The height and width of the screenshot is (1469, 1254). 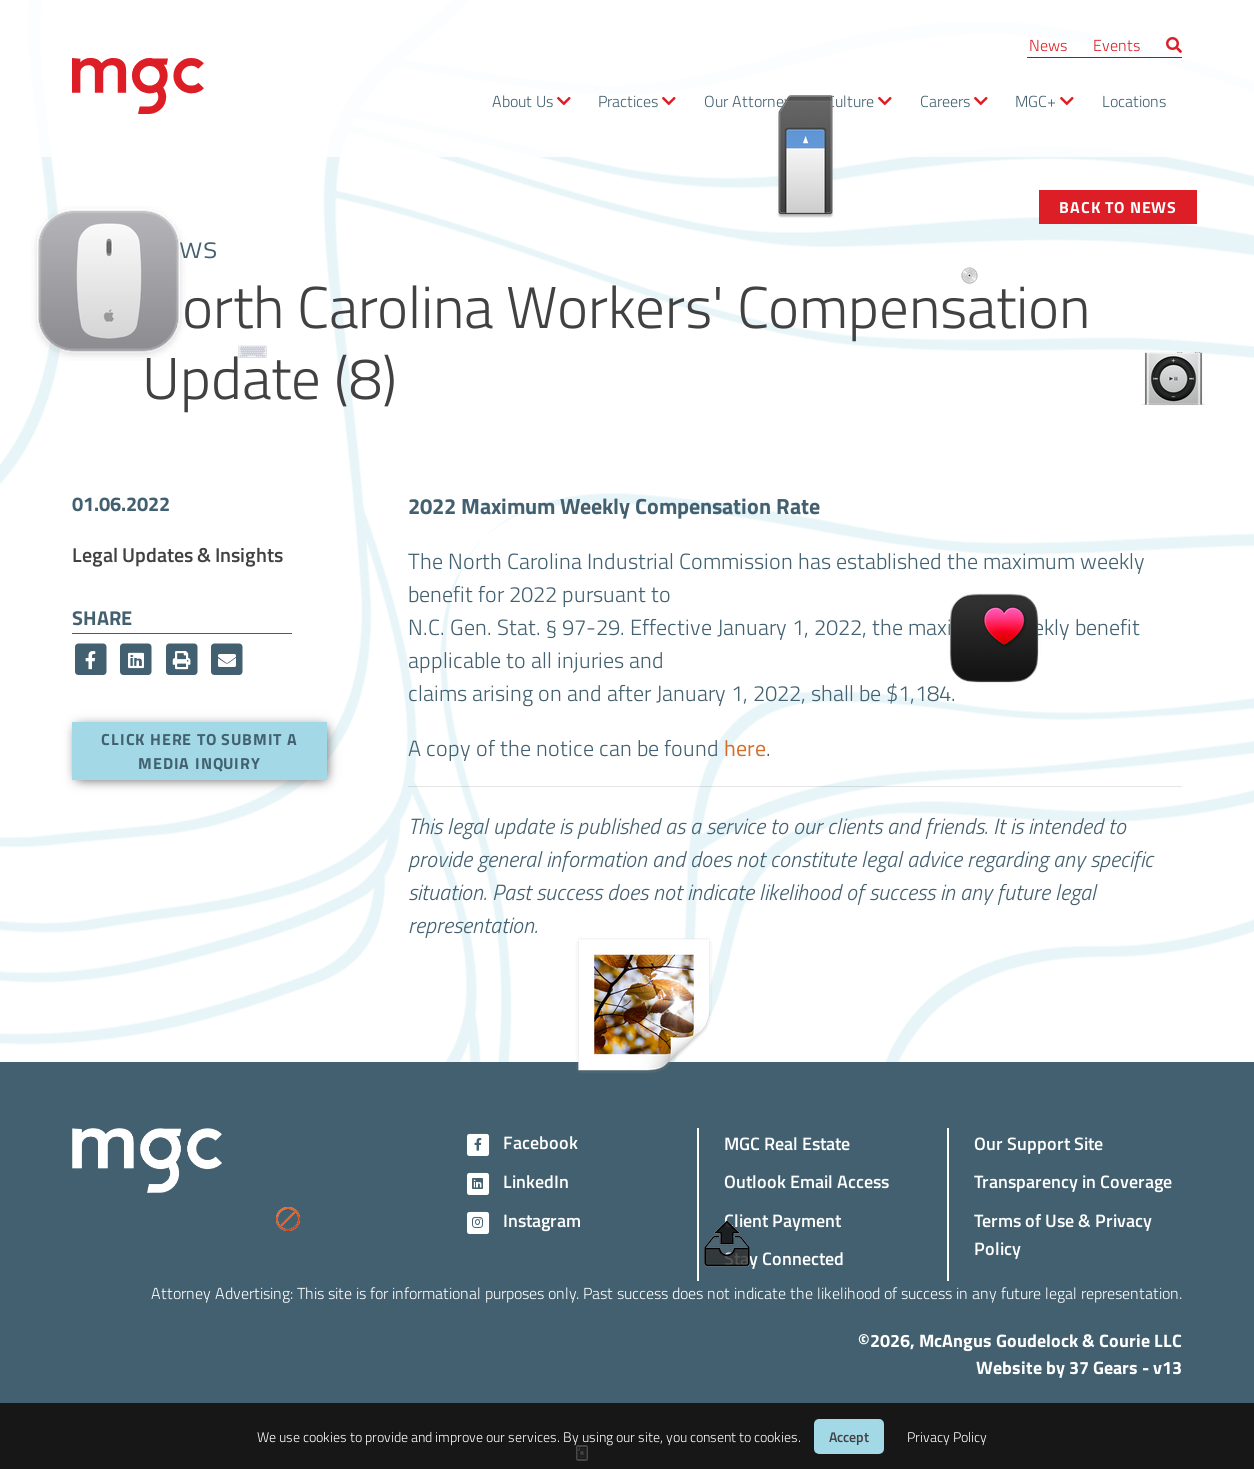 What do you see at coordinates (969, 275) in the screenshot?
I see `access CD/DVD drive contents` at bounding box center [969, 275].